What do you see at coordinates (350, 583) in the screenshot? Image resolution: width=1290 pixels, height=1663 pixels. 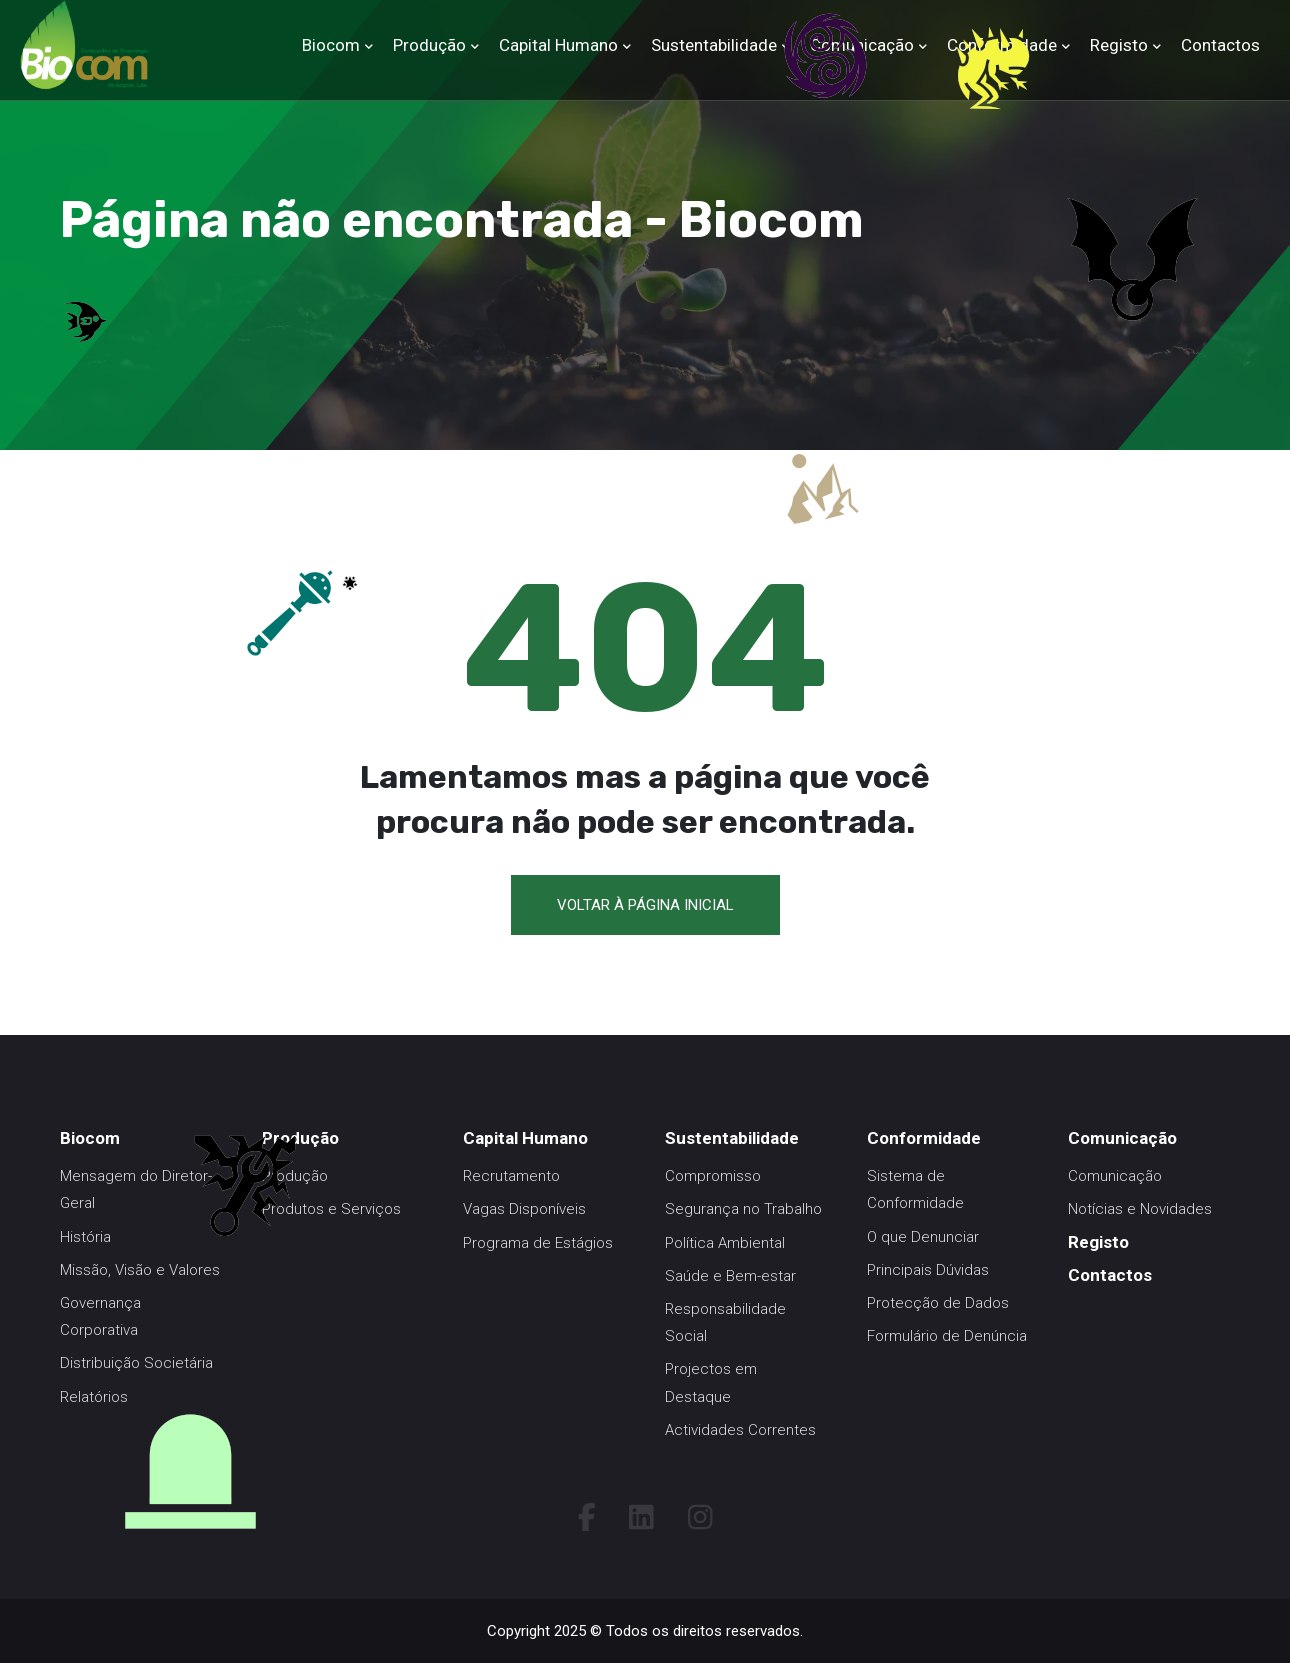 I see `view star formation or constellation pattern` at bounding box center [350, 583].